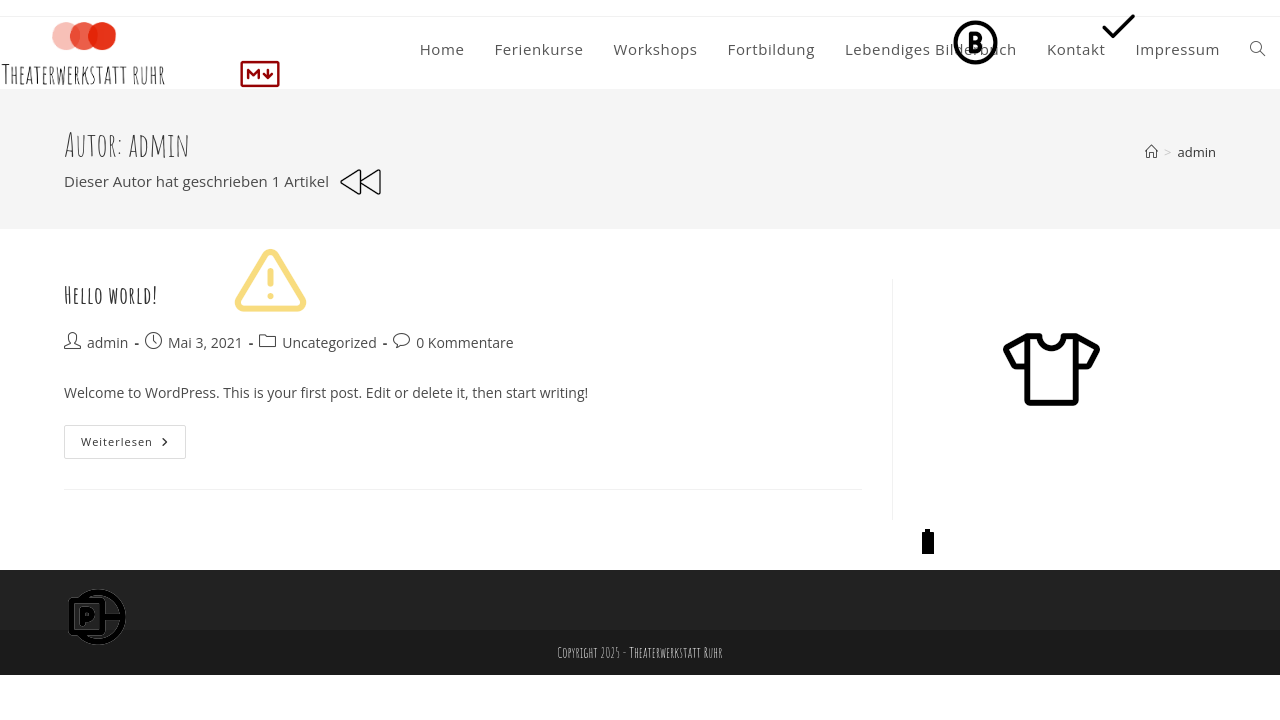 This screenshot has width=1280, height=720. I want to click on format text using markdown, so click(260, 74).